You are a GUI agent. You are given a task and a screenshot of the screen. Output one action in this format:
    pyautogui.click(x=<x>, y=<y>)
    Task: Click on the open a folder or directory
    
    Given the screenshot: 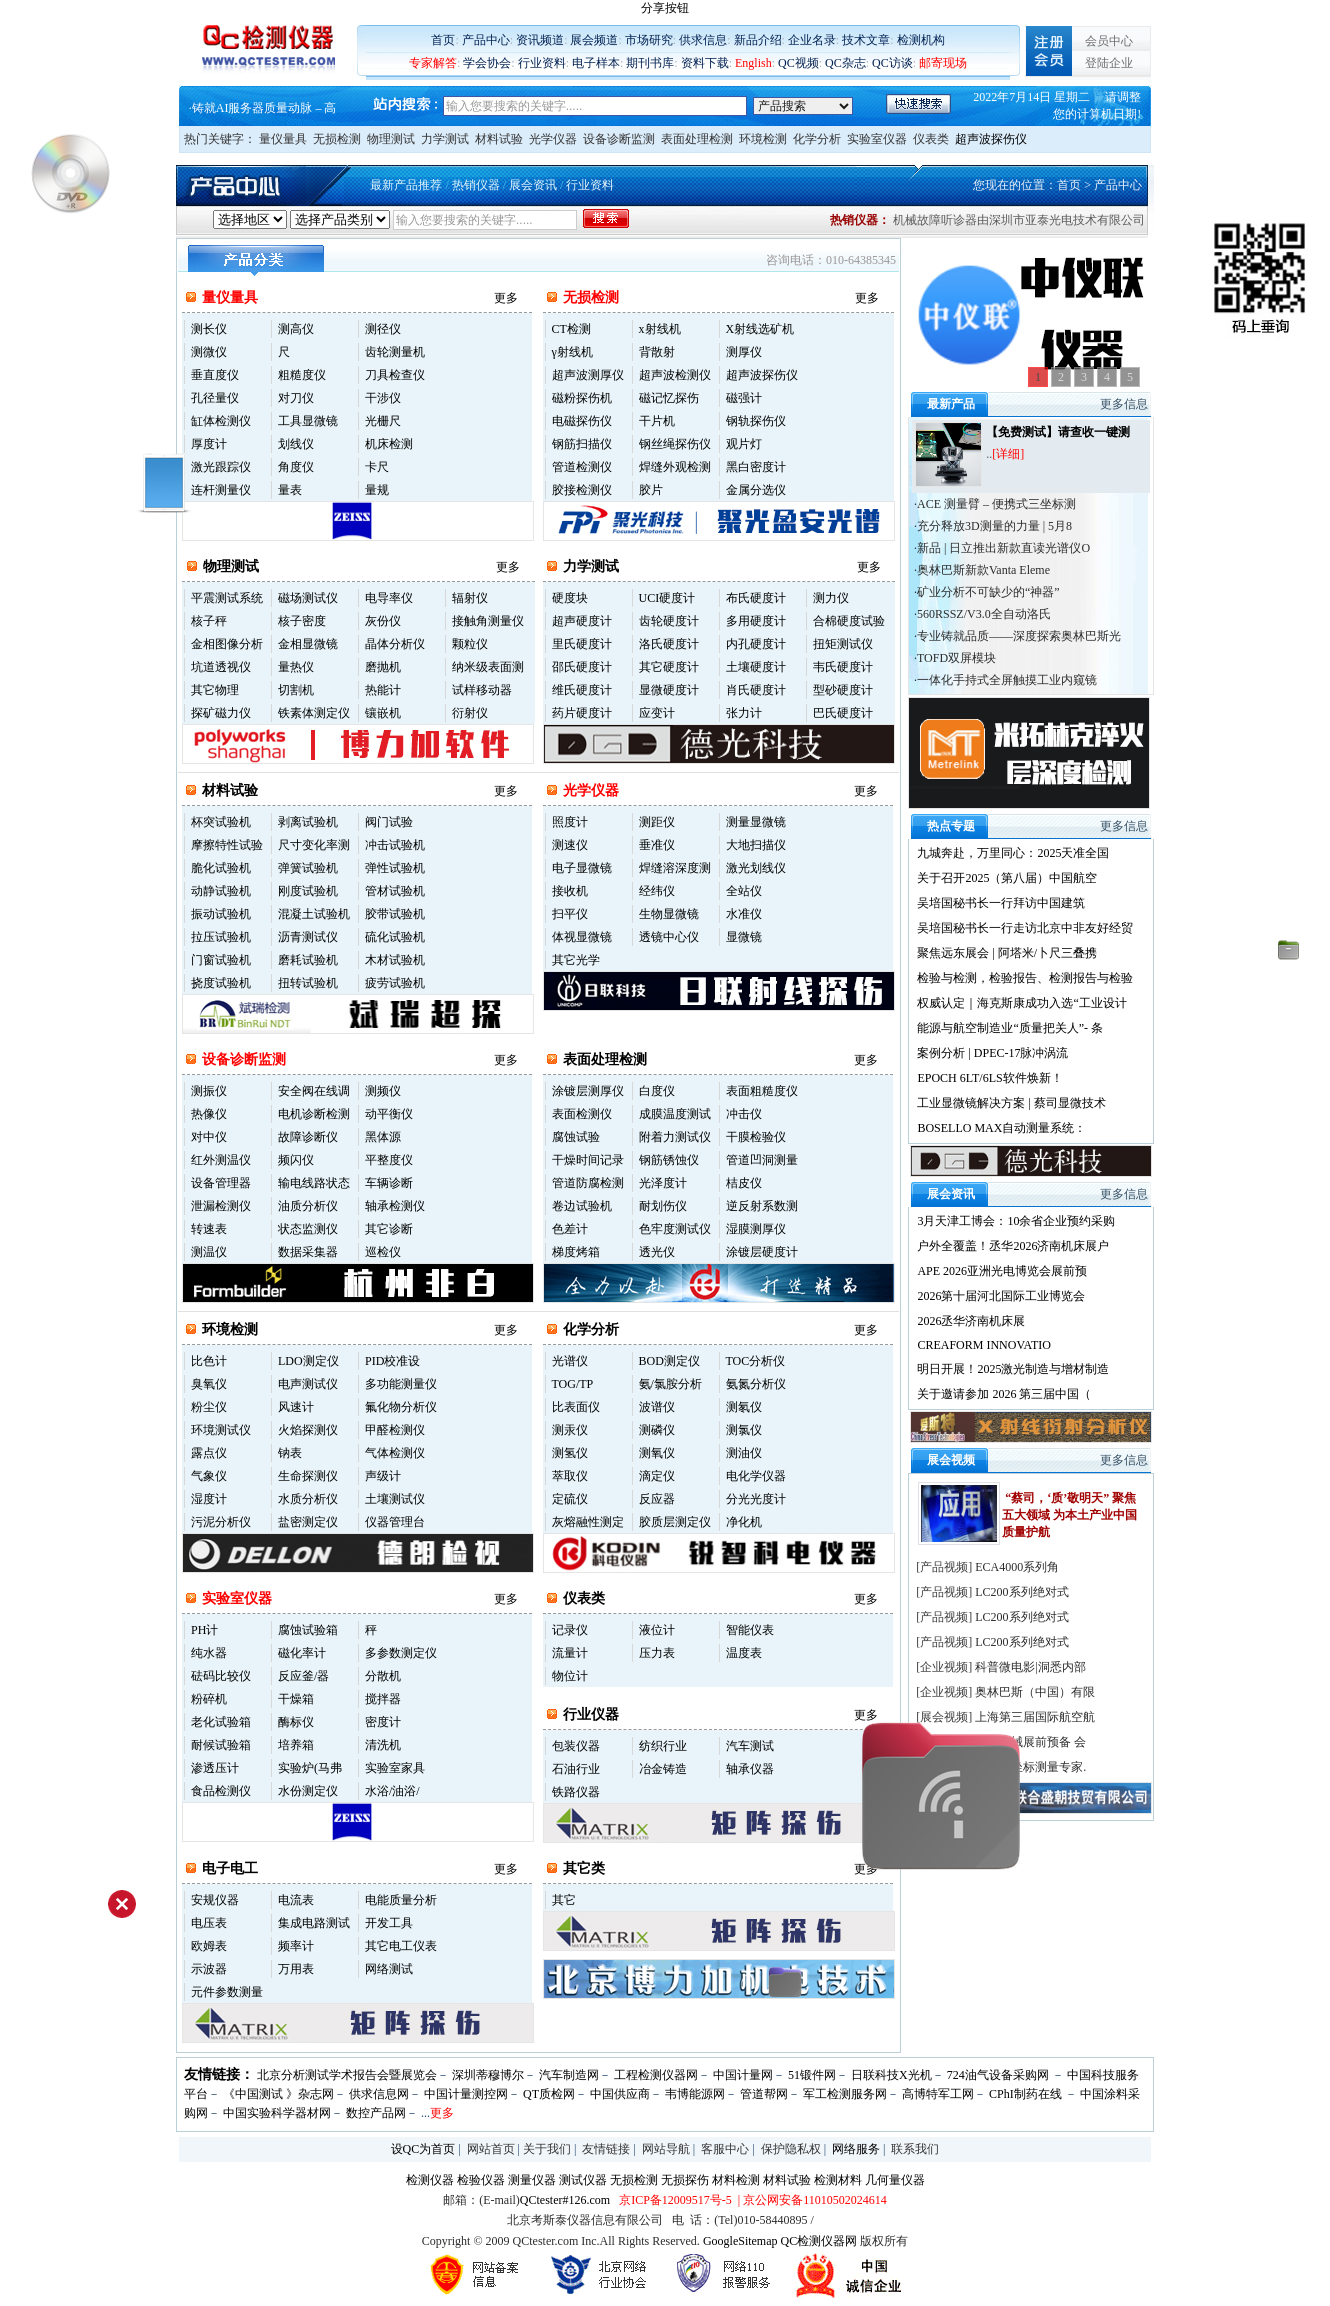 What is the action you would take?
    pyautogui.click(x=785, y=1982)
    